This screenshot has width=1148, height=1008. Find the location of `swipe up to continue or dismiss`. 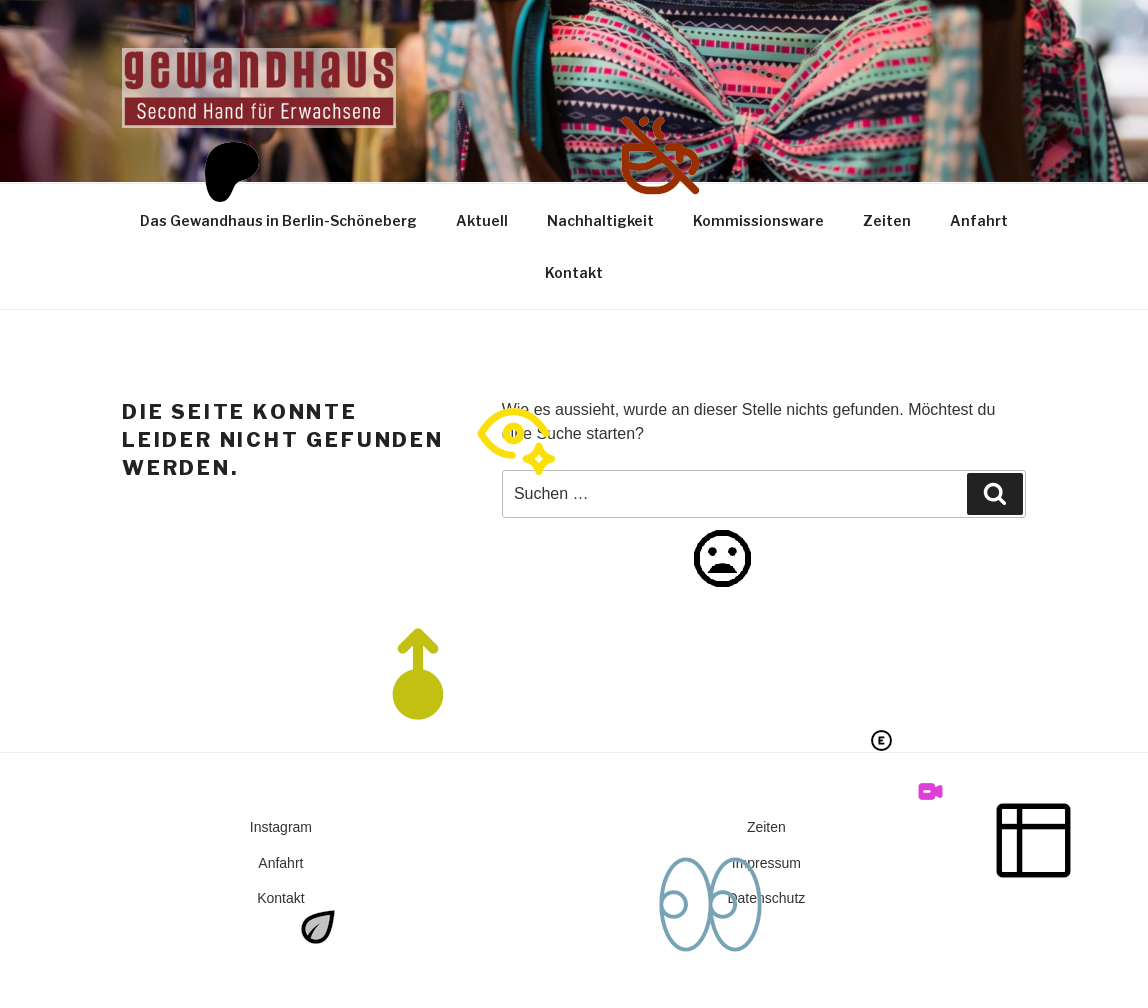

swipe up to continue or dismiss is located at coordinates (418, 674).